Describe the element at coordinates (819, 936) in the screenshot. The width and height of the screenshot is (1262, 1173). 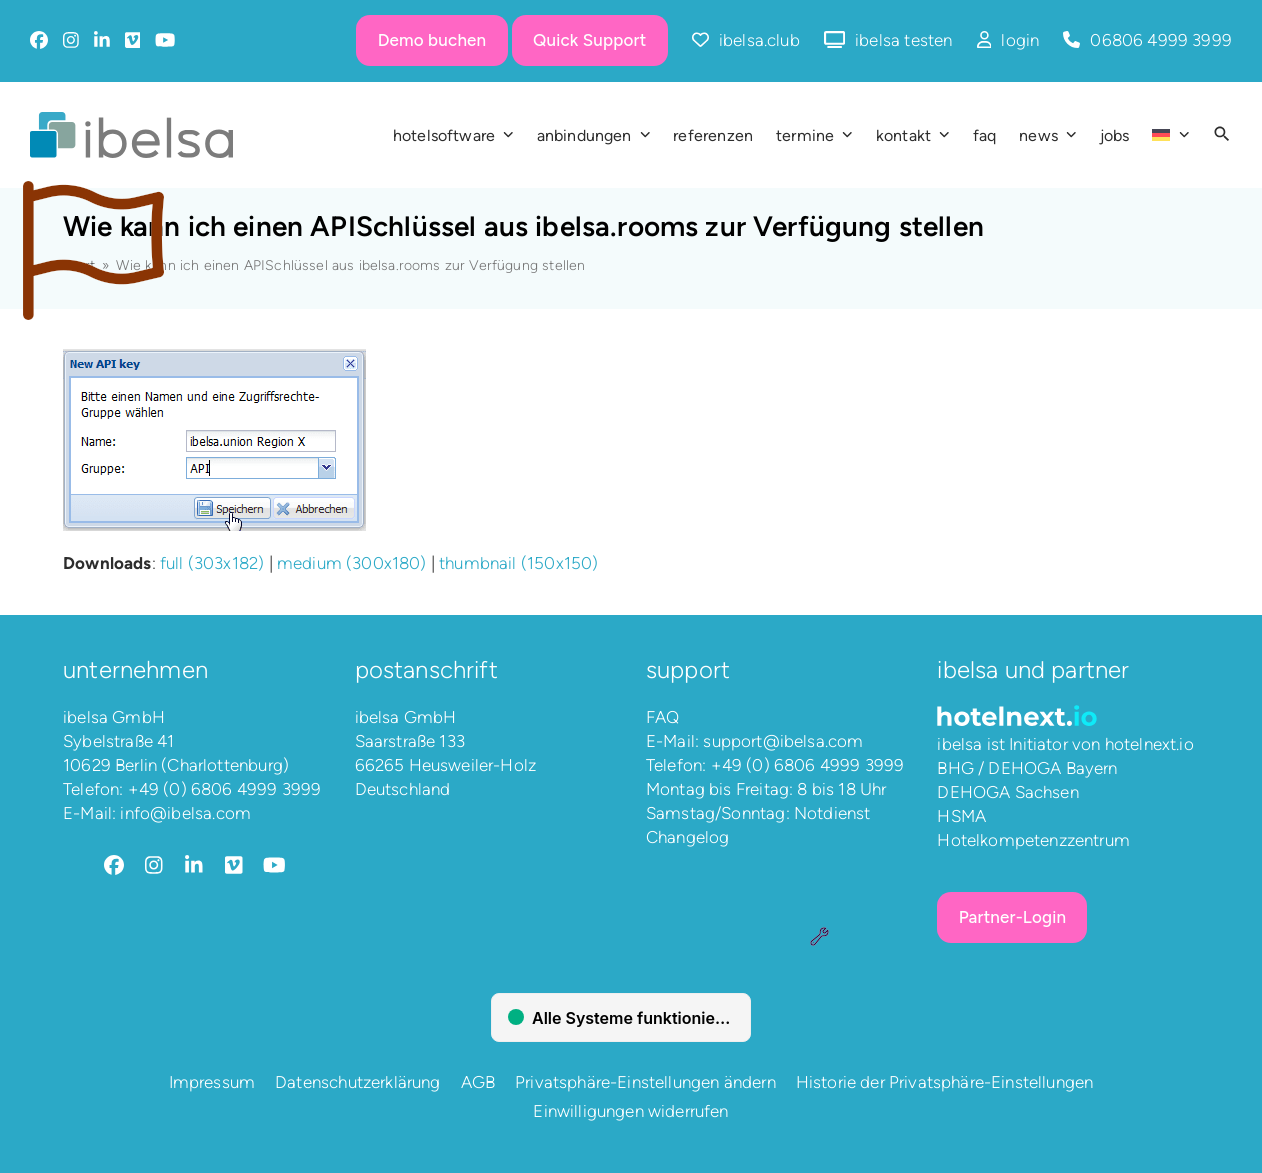
I see `access settings or configuration options` at that location.